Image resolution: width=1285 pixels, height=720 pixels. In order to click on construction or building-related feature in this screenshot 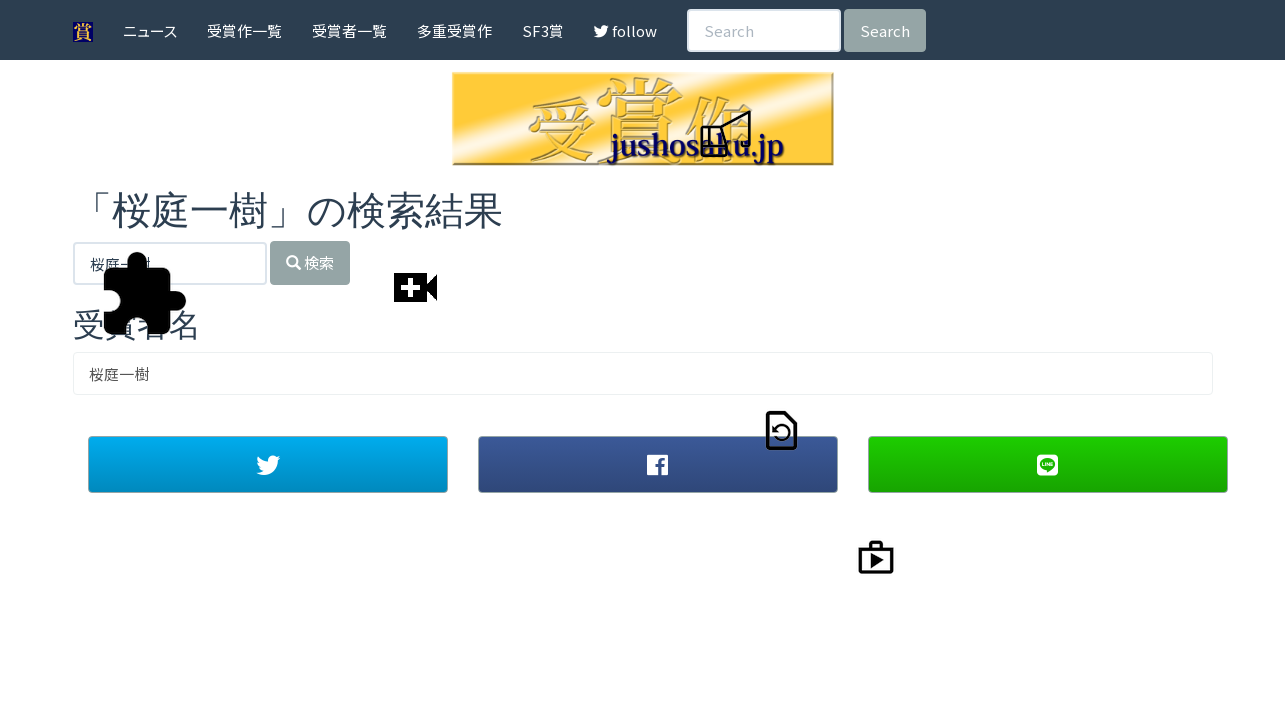, I will do `click(726, 136)`.